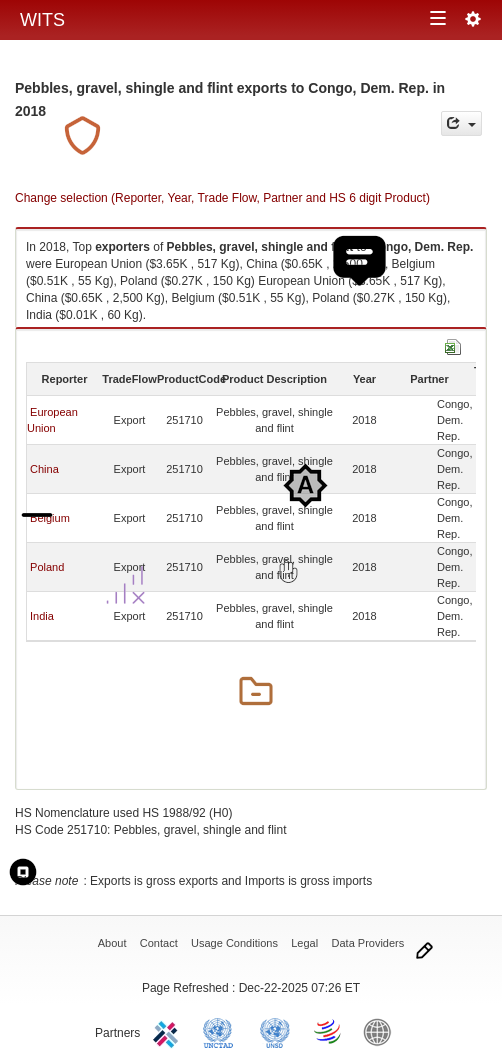 This screenshot has height=1056, width=502. I want to click on enable automatic brightness adjustment, so click(305, 485).